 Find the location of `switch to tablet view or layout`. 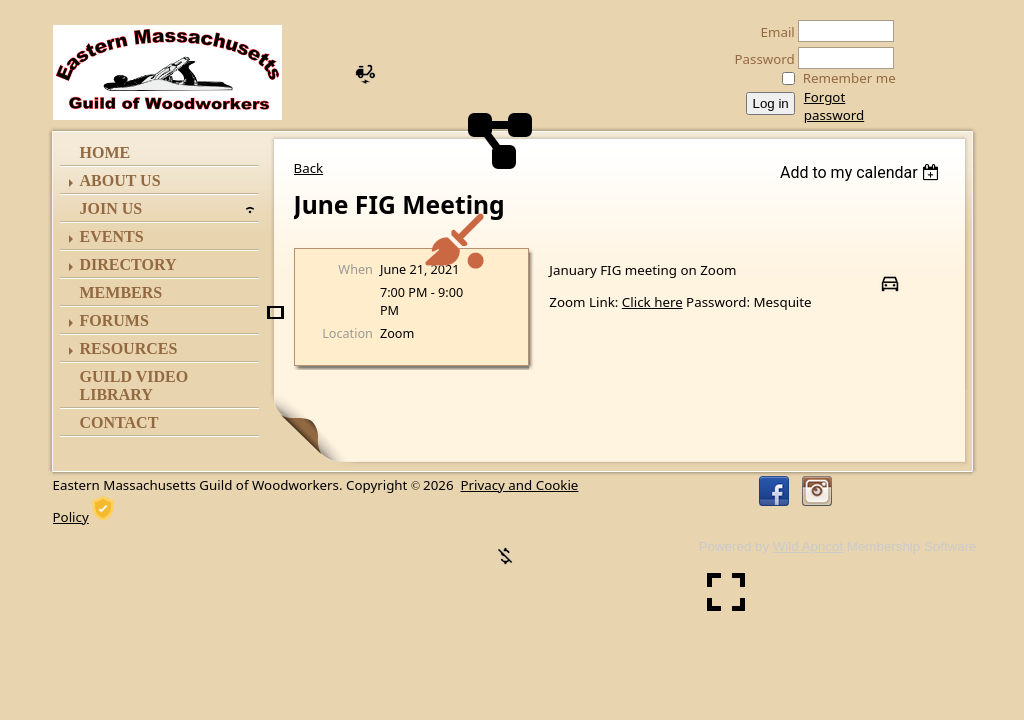

switch to tablet view or layout is located at coordinates (275, 312).